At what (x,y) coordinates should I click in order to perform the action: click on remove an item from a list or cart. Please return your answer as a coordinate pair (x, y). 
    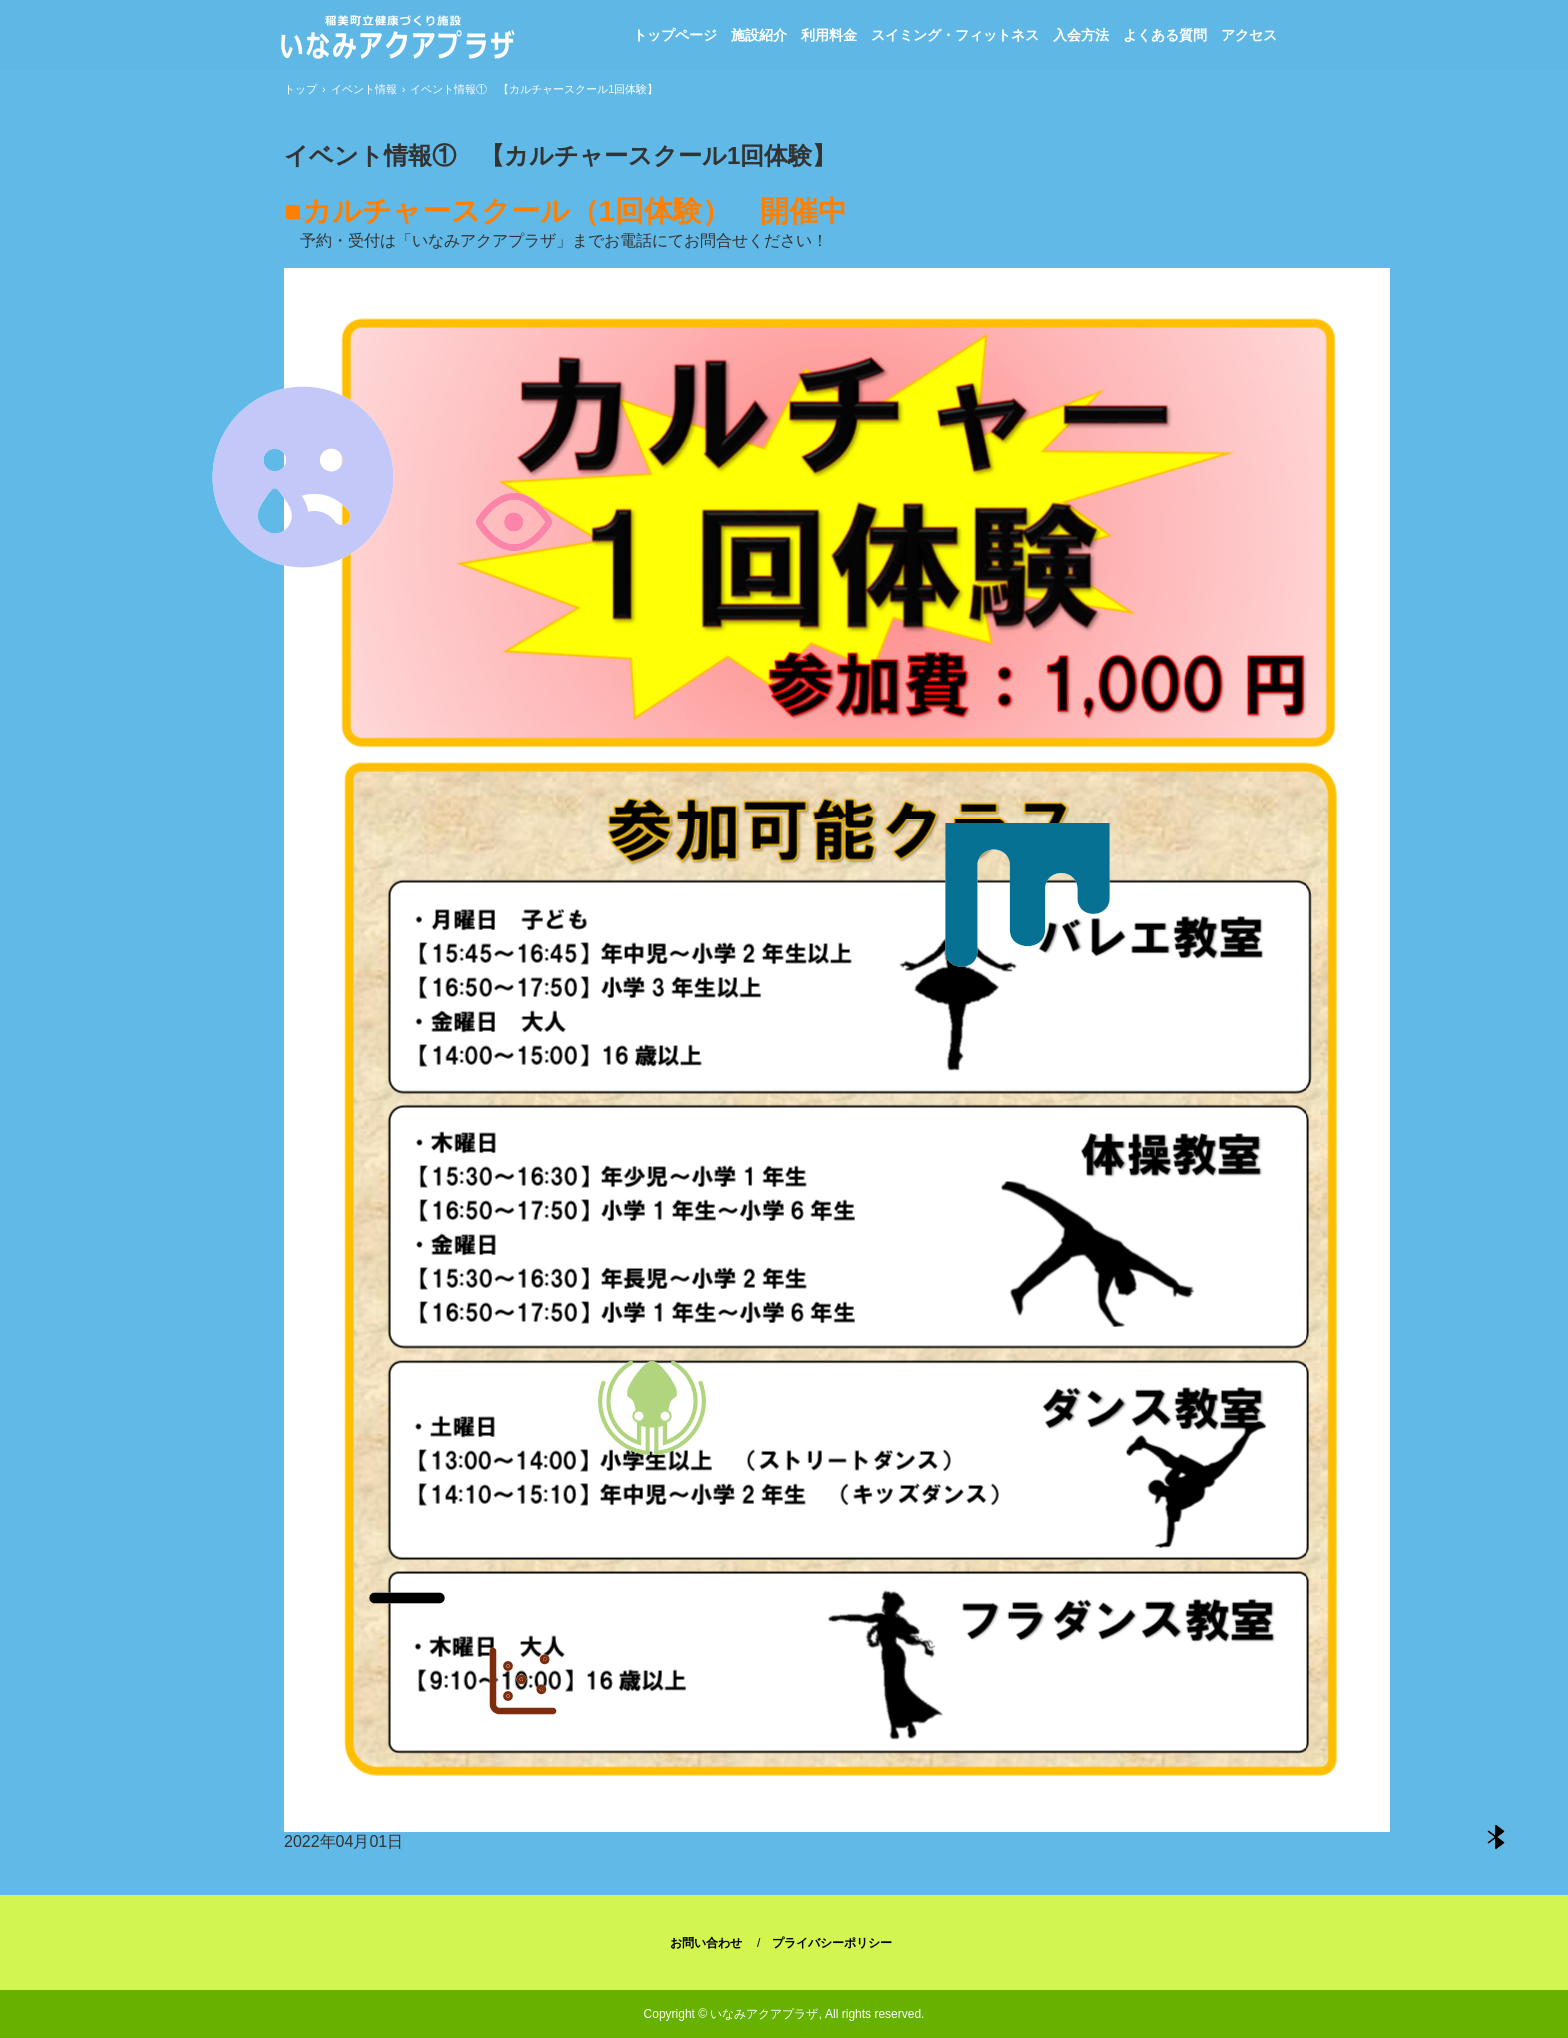
    Looking at the image, I should click on (407, 1598).